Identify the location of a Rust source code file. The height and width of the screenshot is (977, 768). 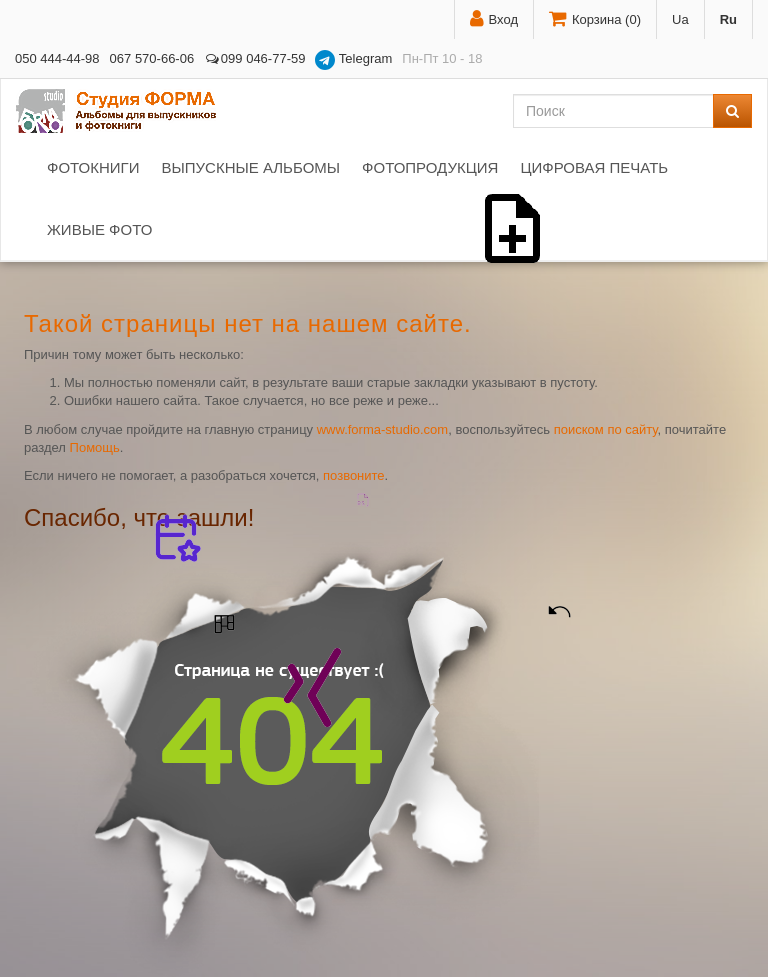
(363, 500).